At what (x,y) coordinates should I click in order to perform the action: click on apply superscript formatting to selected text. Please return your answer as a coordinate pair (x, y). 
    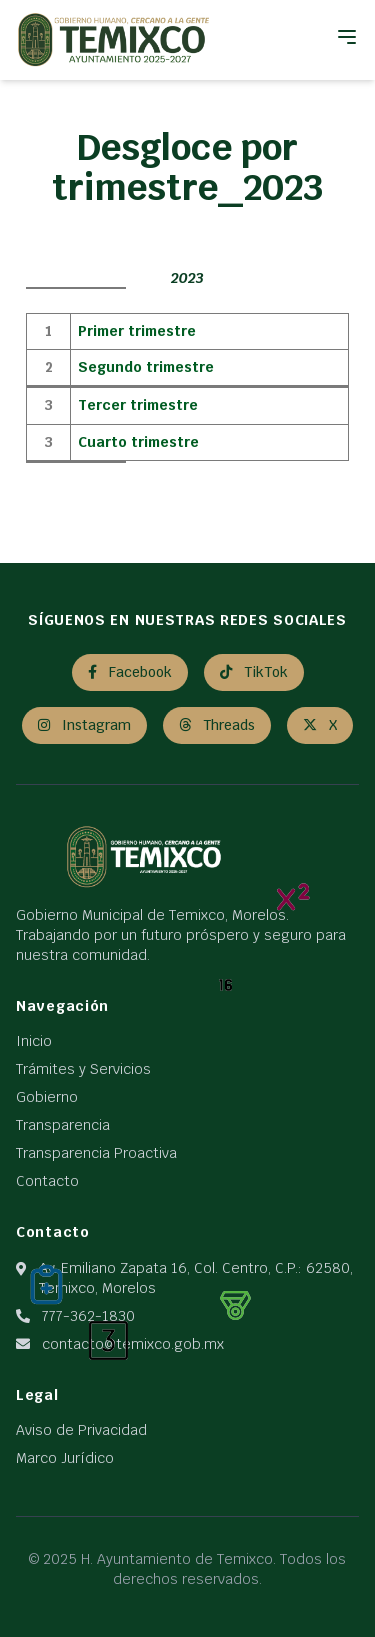
    Looking at the image, I should click on (291, 899).